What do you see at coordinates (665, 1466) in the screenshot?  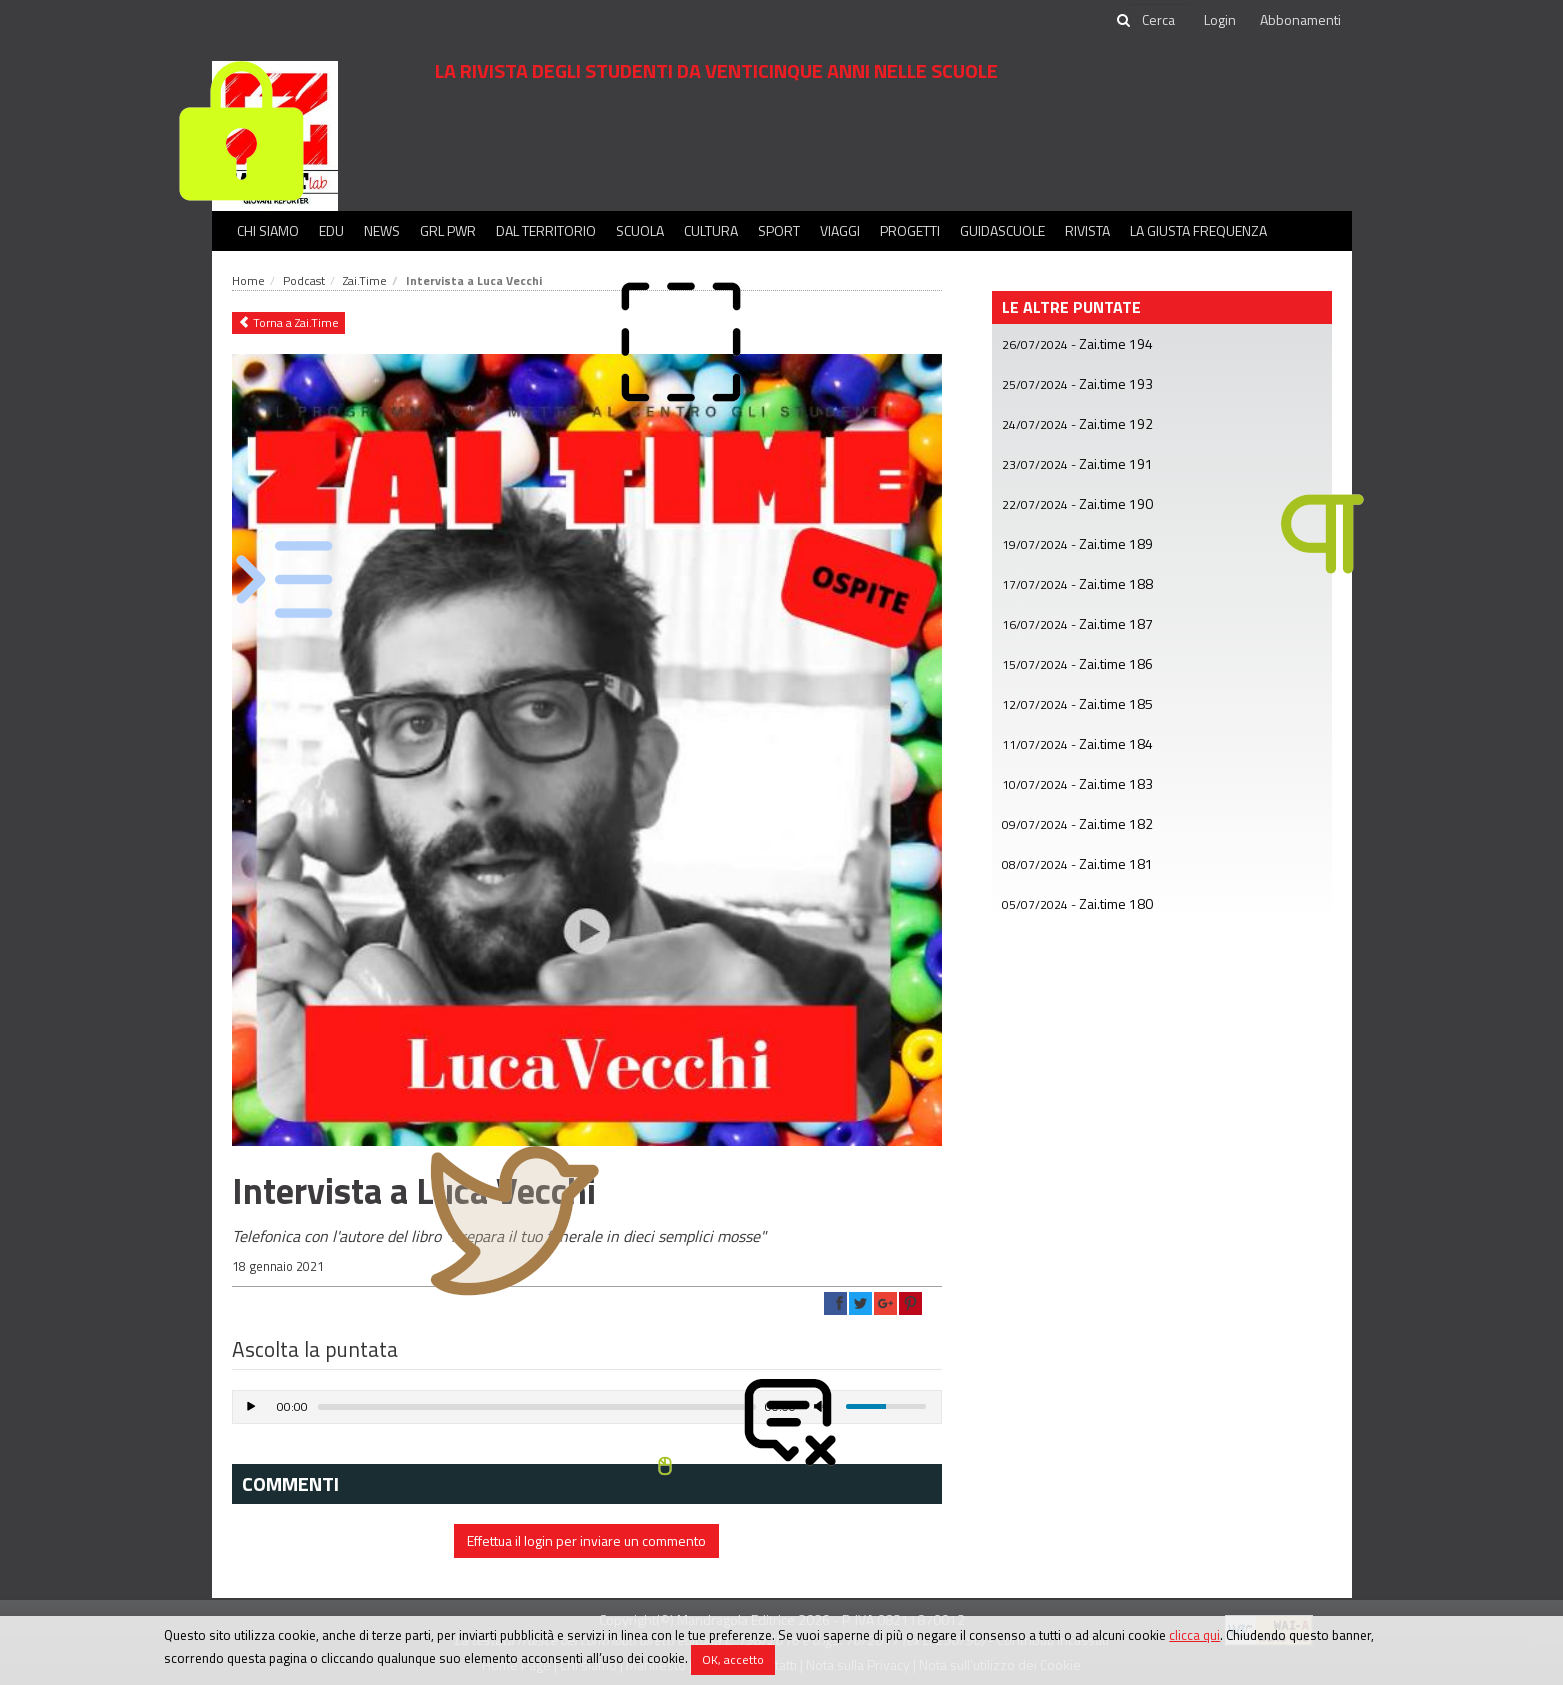 I see `indicates left mouse button click action` at bounding box center [665, 1466].